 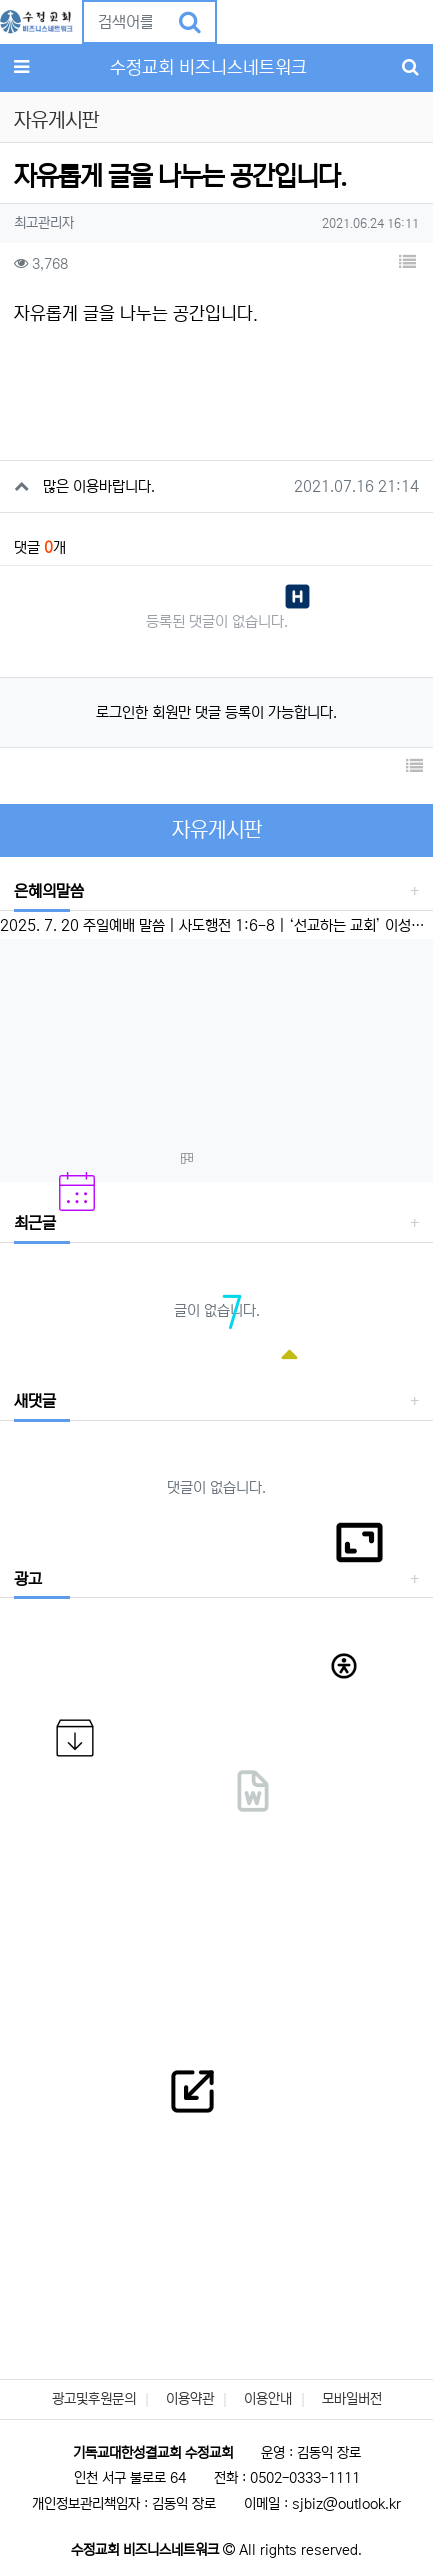 What do you see at coordinates (77, 1193) in the screenshot?
I see `view calendar events` at bounding box center [77, 1193].